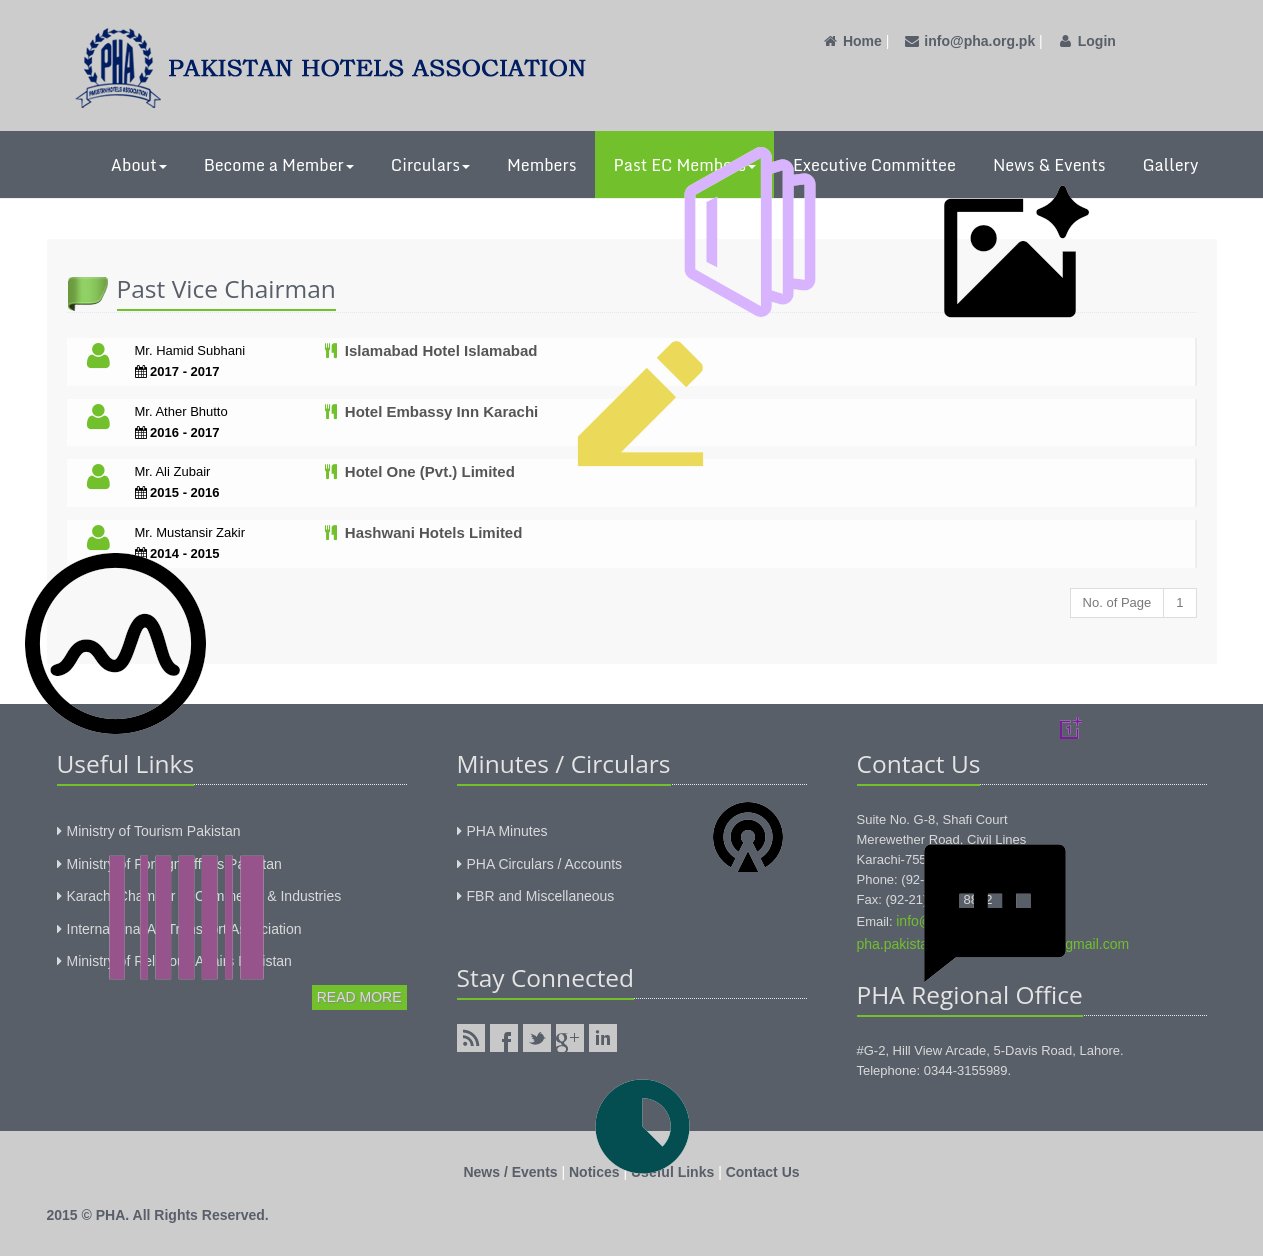 The image size is (1263, 1256). I want to click on open messaging or chat, so click(995, 908).